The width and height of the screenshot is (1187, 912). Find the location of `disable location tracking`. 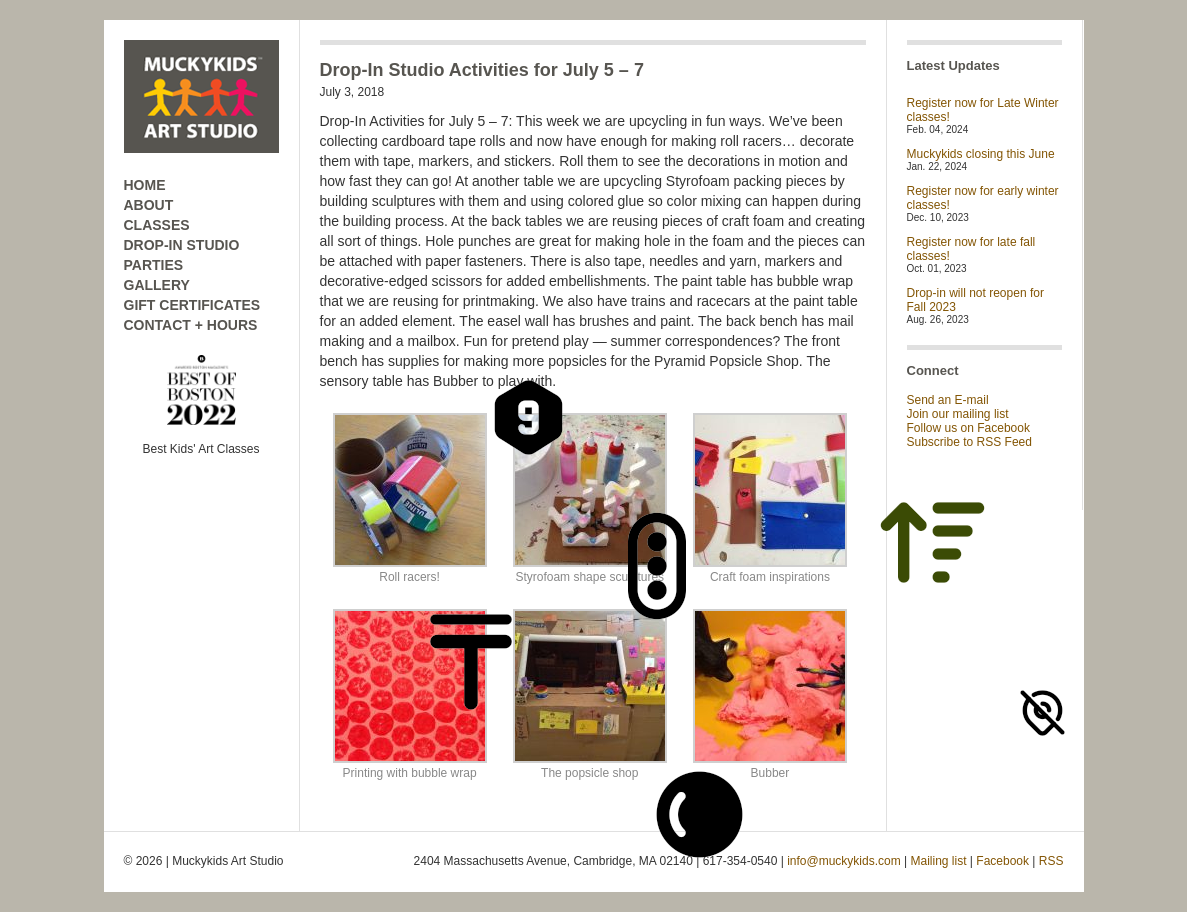

disable location tracking is located at coordinates (1042, 712).